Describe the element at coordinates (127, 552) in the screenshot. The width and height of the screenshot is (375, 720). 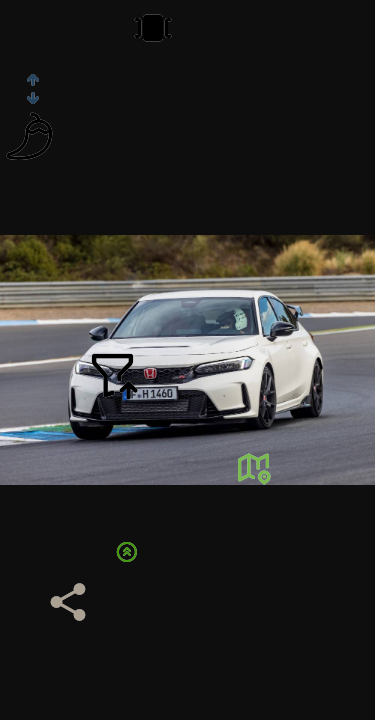
I see `scroll to top of page` at that location.